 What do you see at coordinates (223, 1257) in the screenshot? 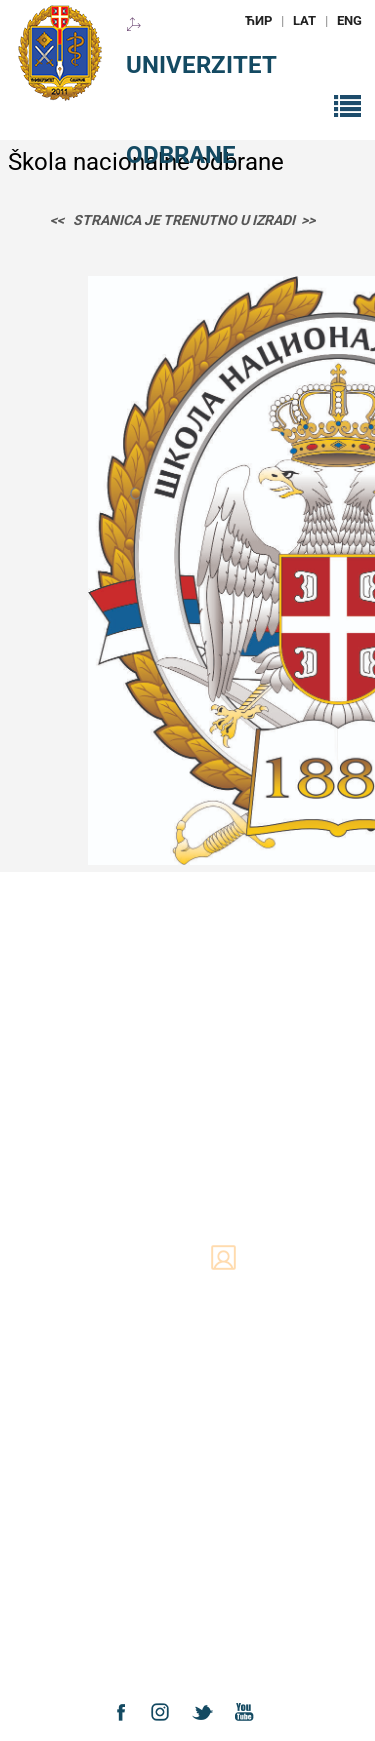
I see `view user profile` at bounding box center [223, 1257].